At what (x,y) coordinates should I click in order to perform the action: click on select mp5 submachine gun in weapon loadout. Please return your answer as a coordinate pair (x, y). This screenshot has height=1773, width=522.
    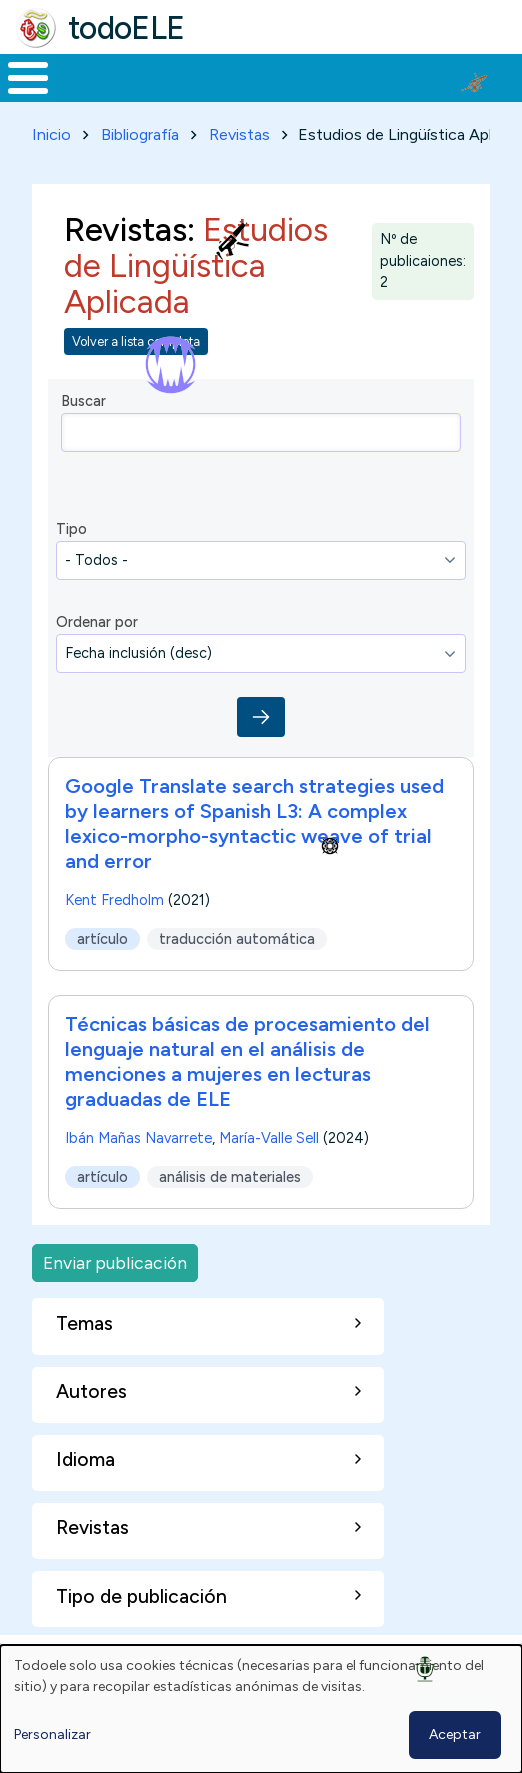
    Looking at the image, I should click on (232, 240).